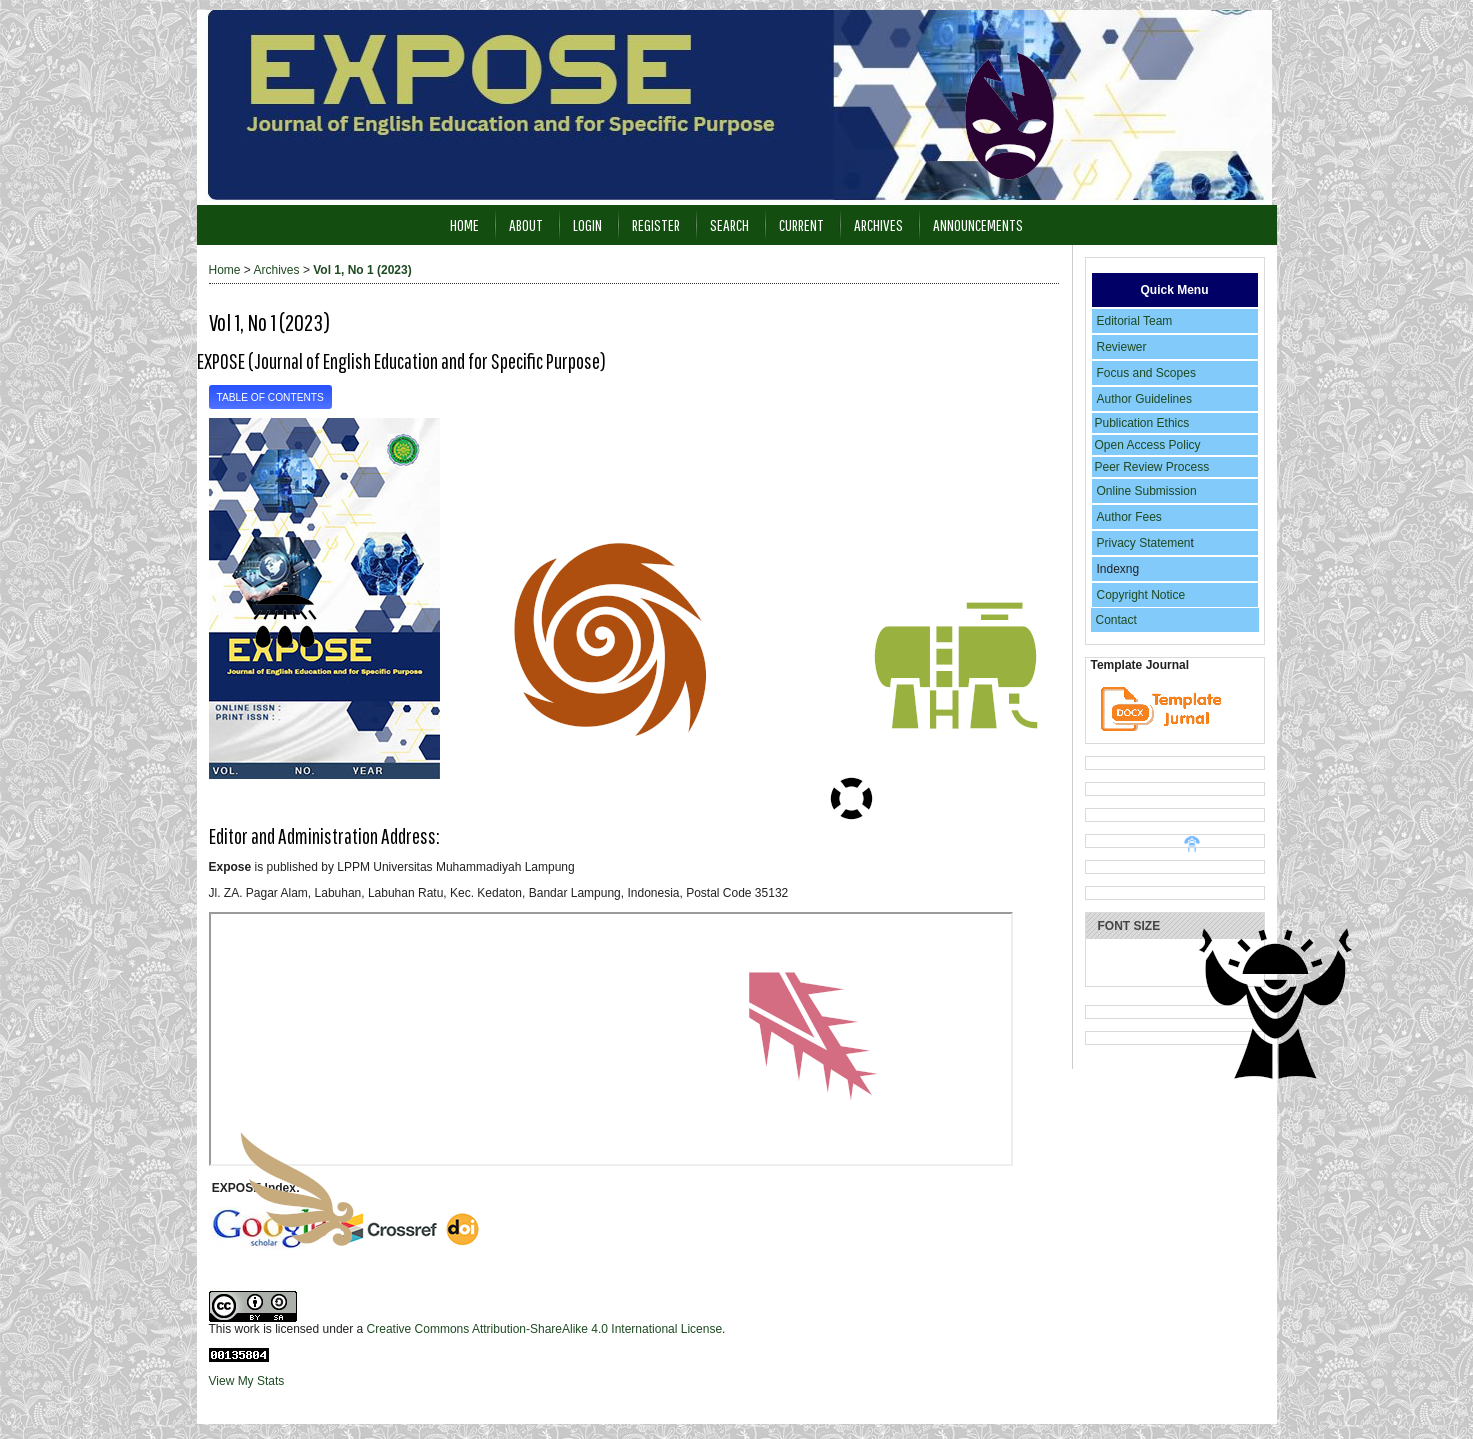 The height and width of the screenshot is (1439, 1473). What do you see at coordinates (1006, 115) in the screenshot?
I see `select a superhero or villain character` at bounding box center [1006, 115].